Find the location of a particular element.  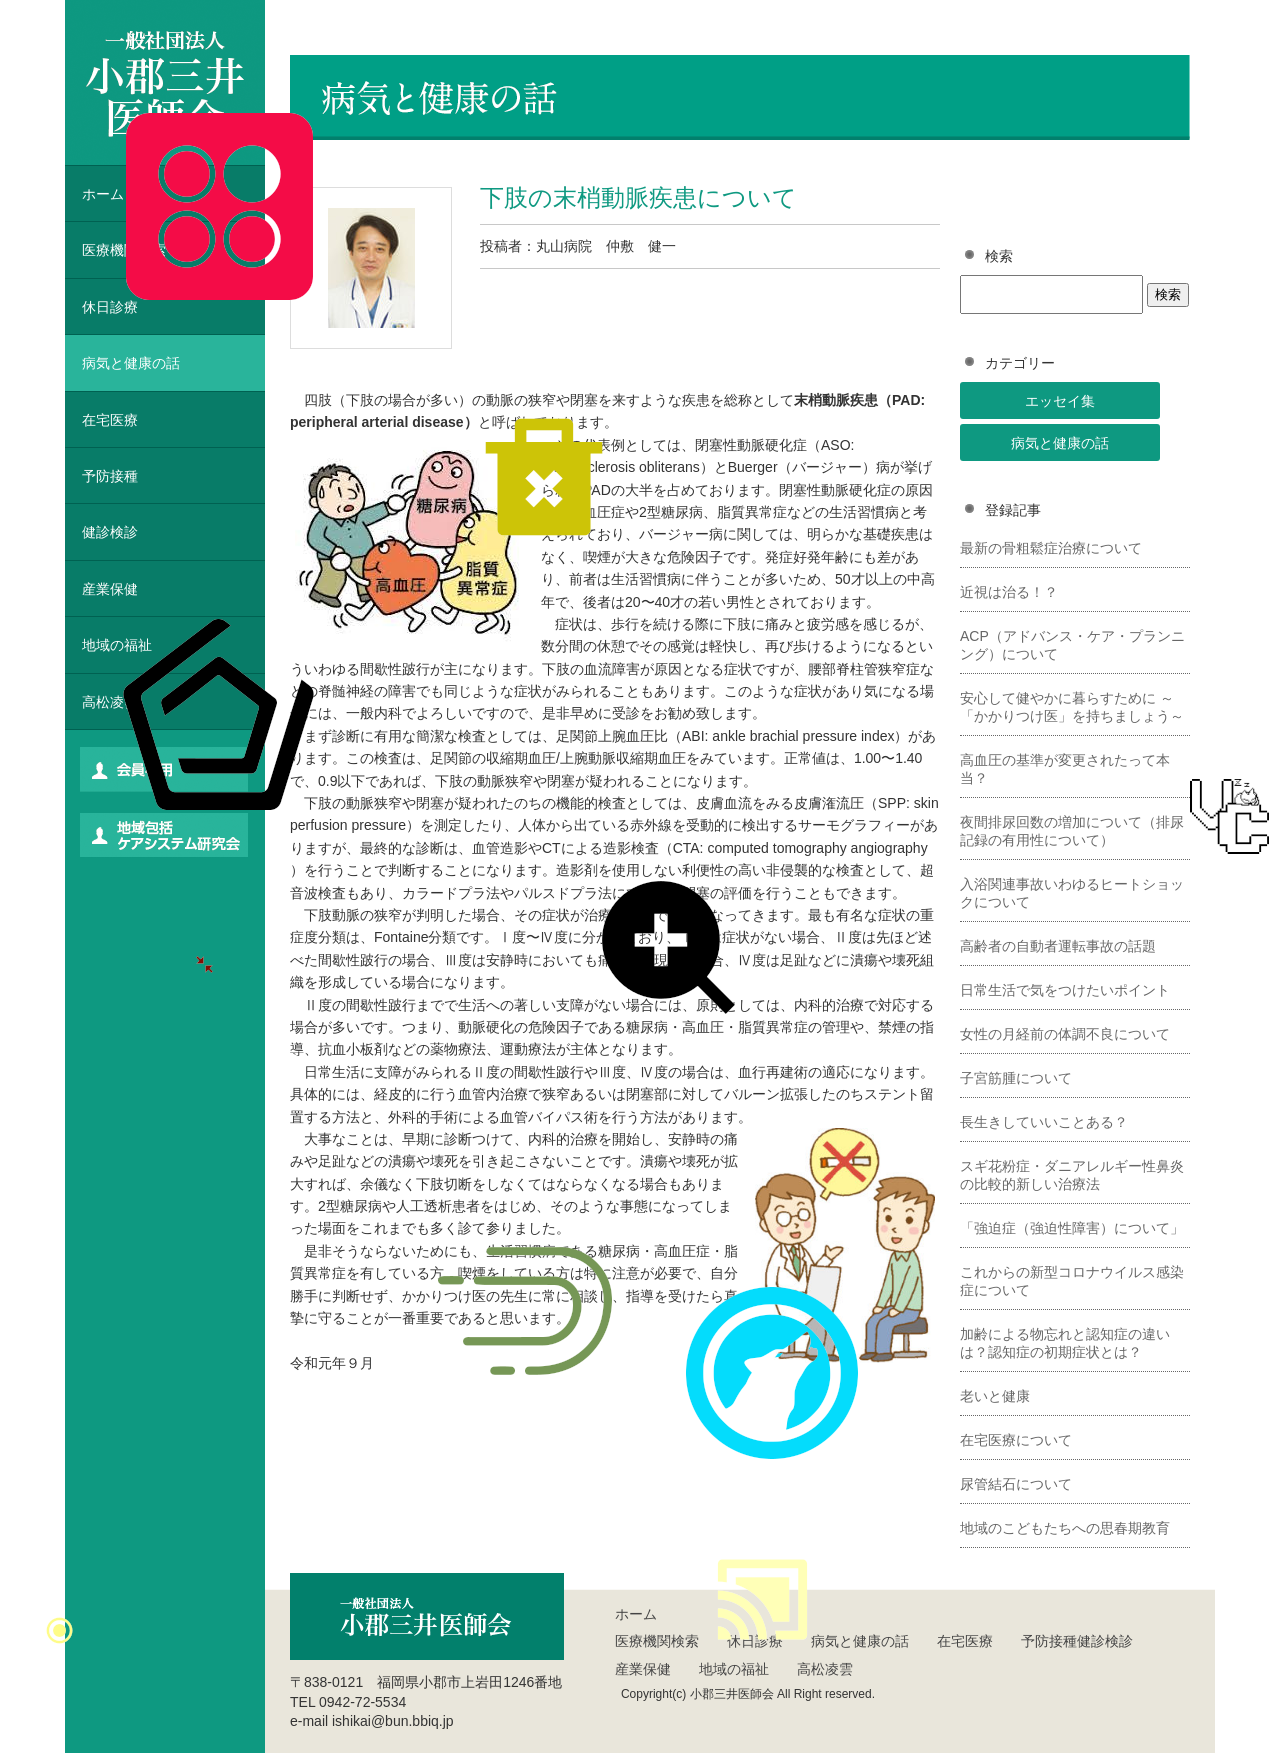

delete selected item is located at coordinates (544, 477).